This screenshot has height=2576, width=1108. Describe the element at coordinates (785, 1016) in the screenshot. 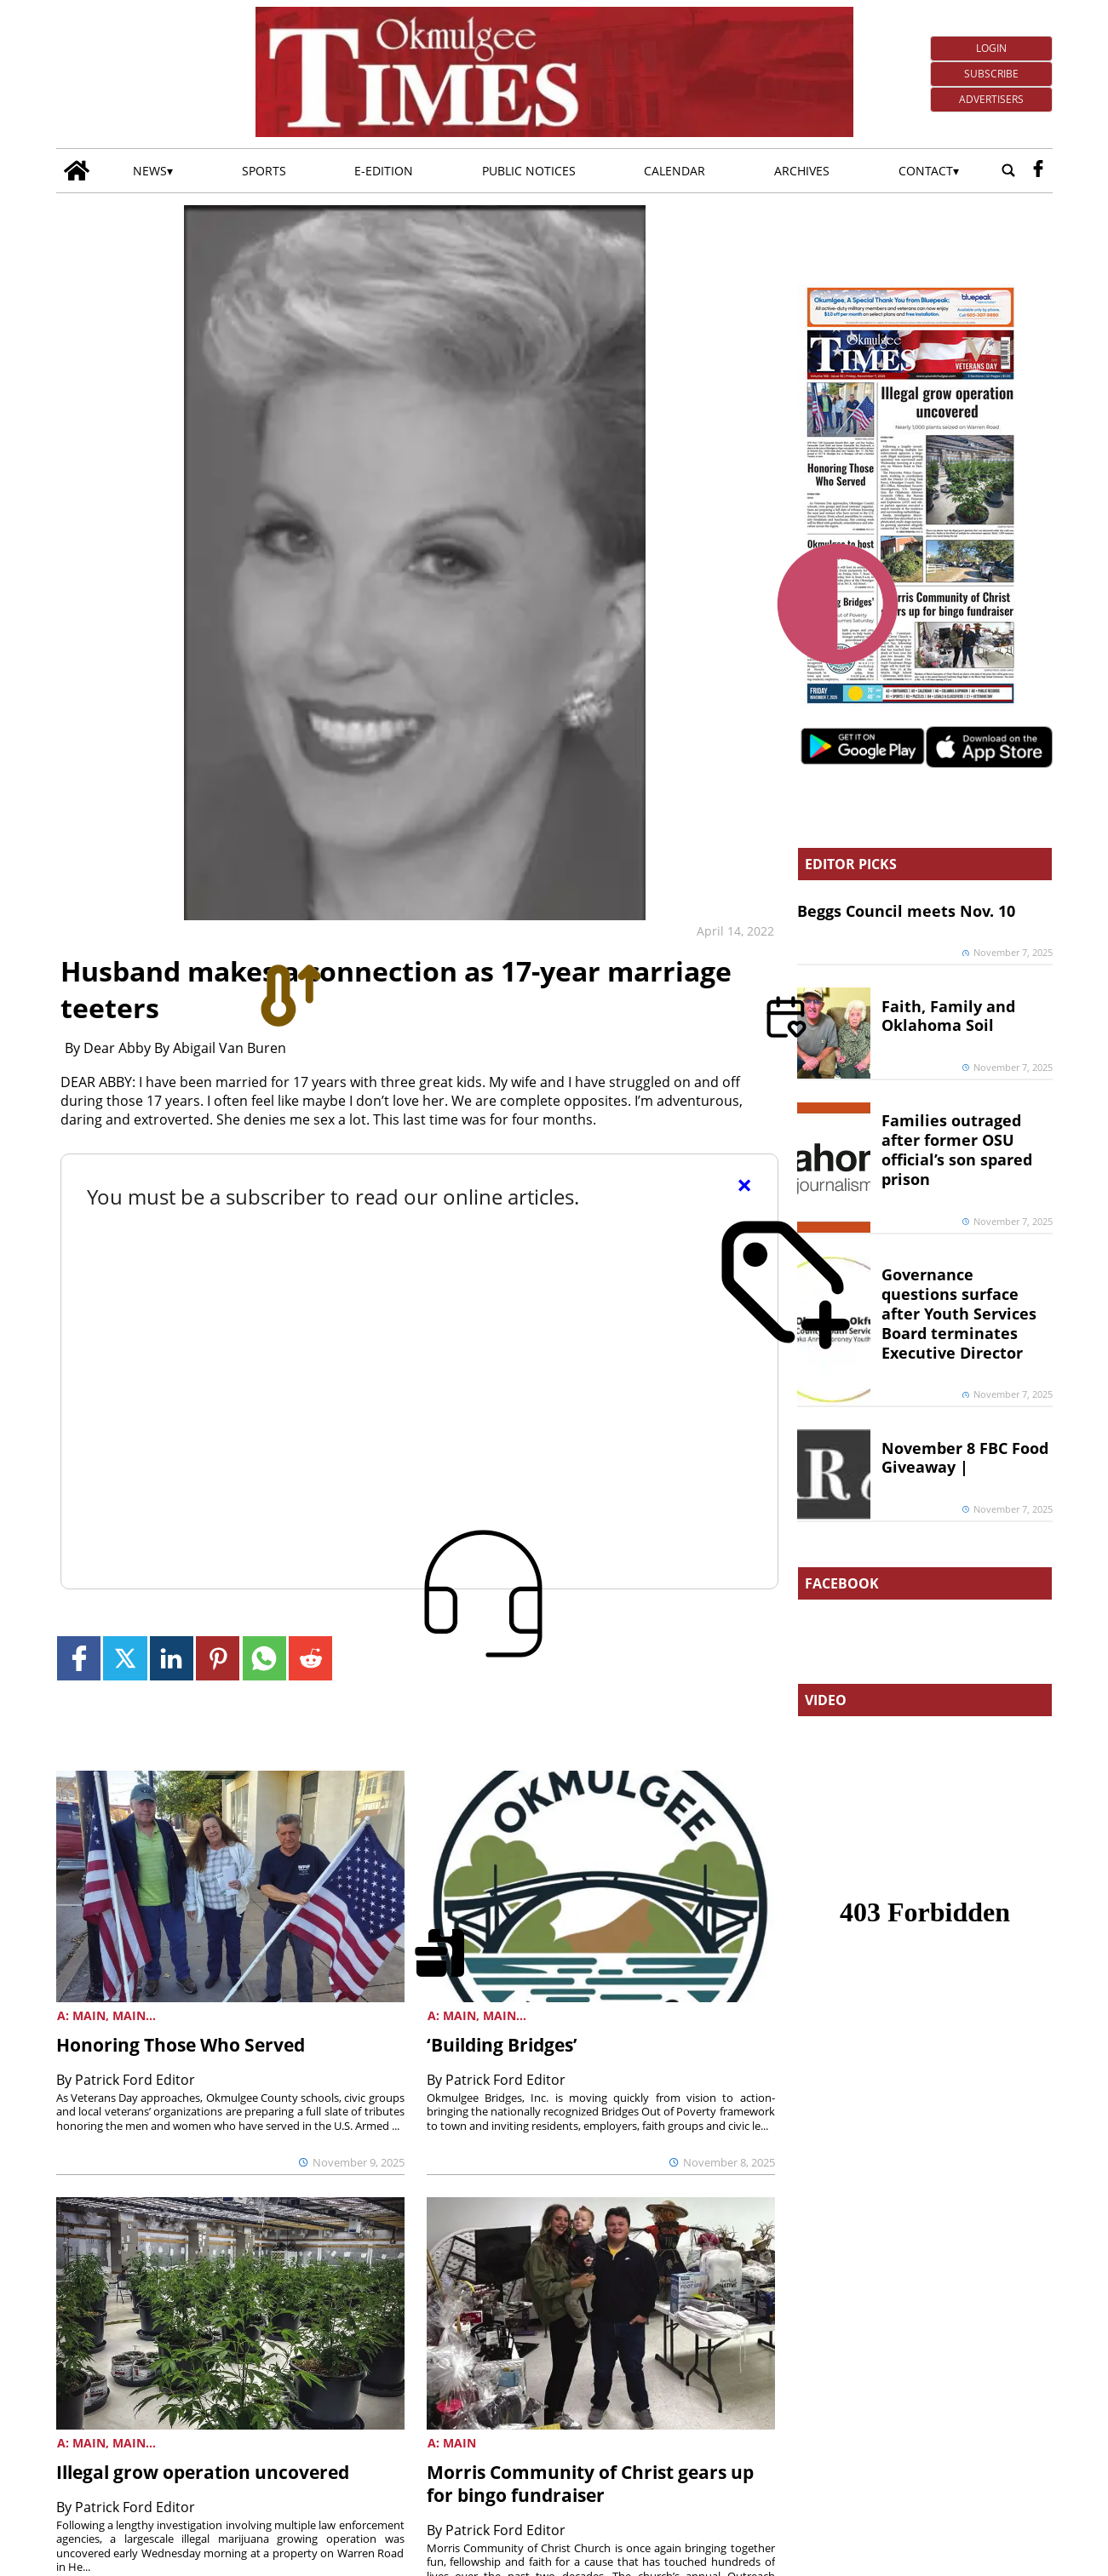

I see `view favorite or liked events` at that location.